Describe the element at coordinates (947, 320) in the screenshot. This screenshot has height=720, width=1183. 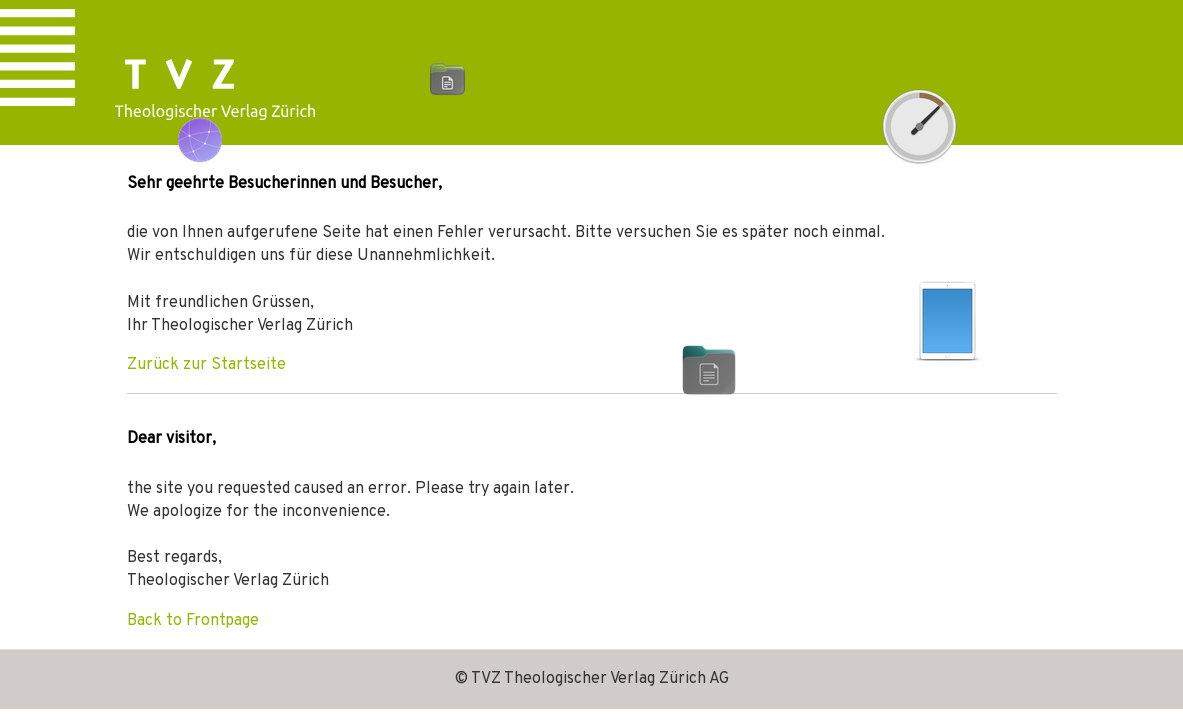
I see `manage connected iPad device` at that location.